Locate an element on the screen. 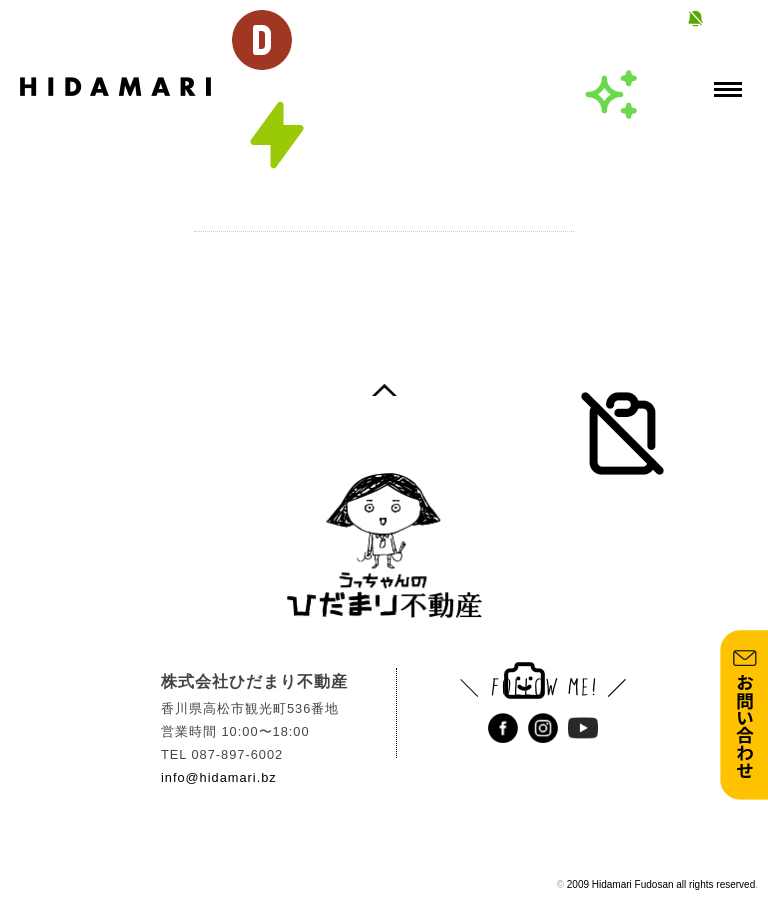  mute notifications is located at coordinates (695, 18).